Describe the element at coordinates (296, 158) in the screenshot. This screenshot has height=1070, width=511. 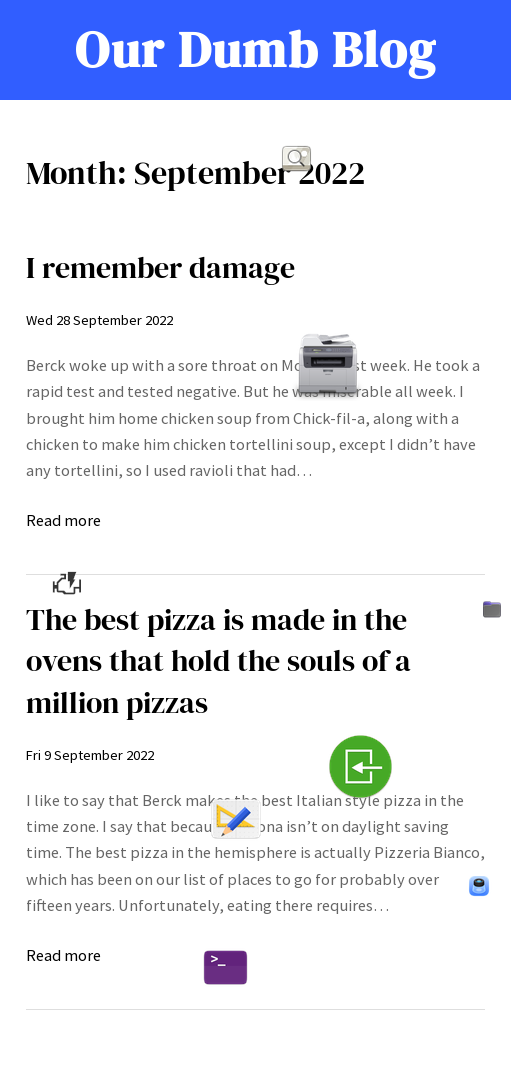
I see `open the photo viewer application` at that location.